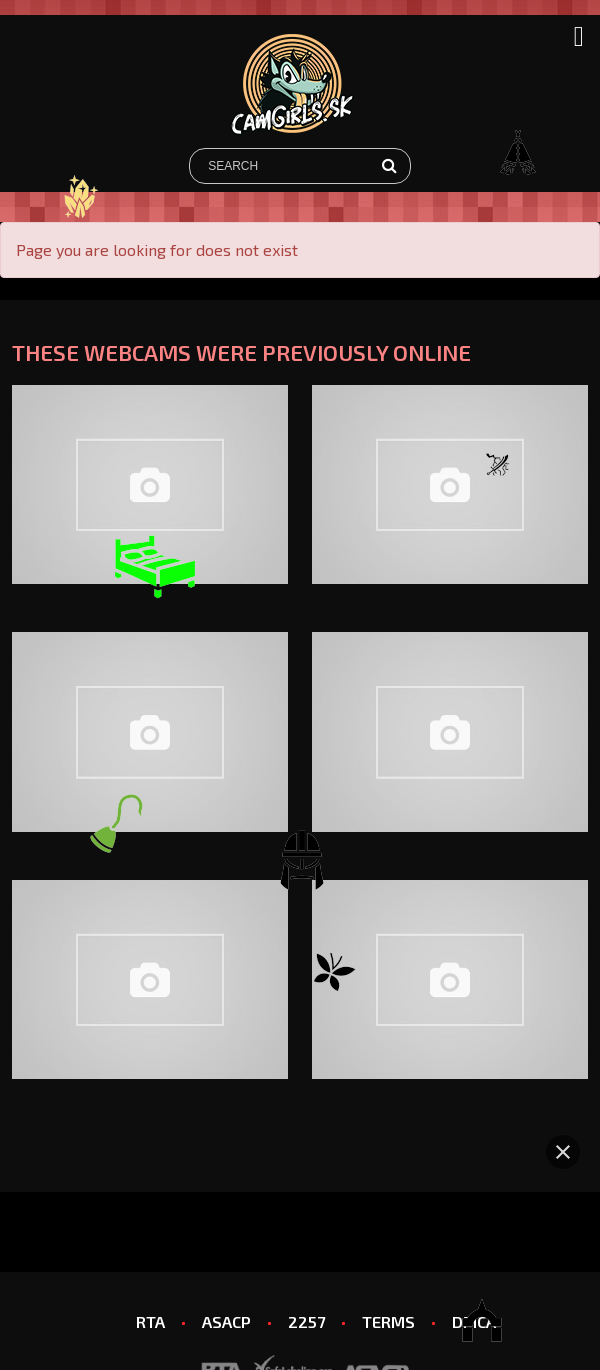  What do you see at coordinates (482, 1320) in the screenshot?
I see `access bridge-building or construction features` at bounding box center [482, 1320].